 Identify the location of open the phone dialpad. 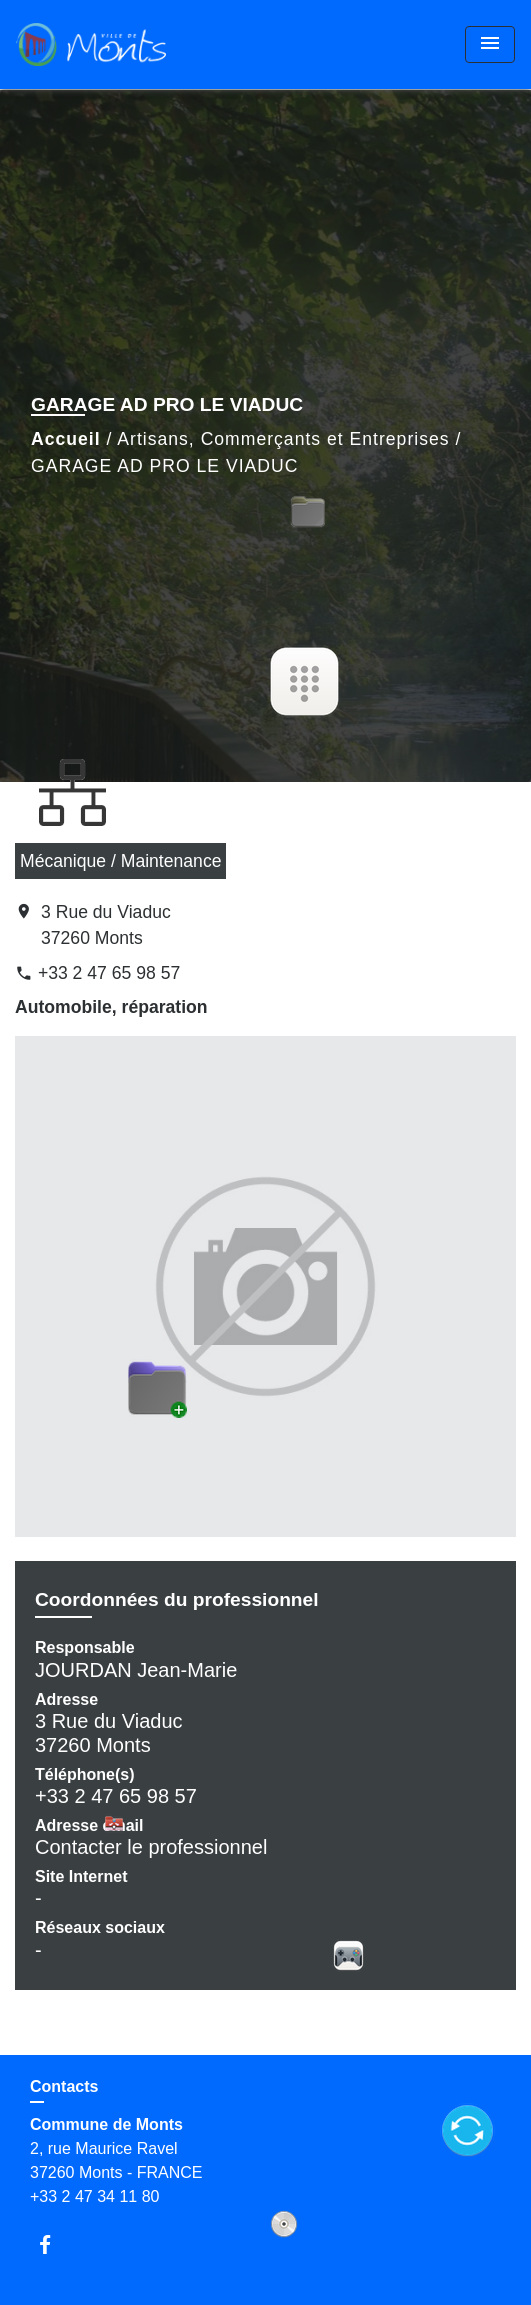
(304, 681).